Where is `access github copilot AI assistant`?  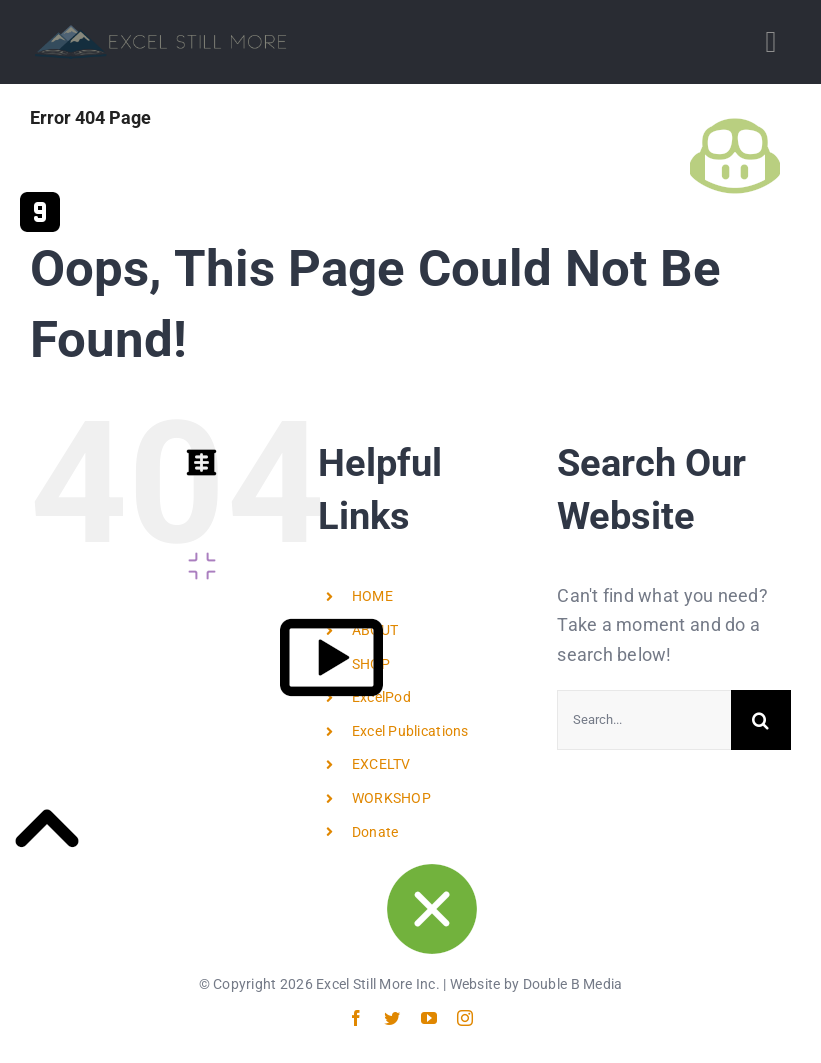
access github copilot AI assistant is located at coordinates (735, 156).